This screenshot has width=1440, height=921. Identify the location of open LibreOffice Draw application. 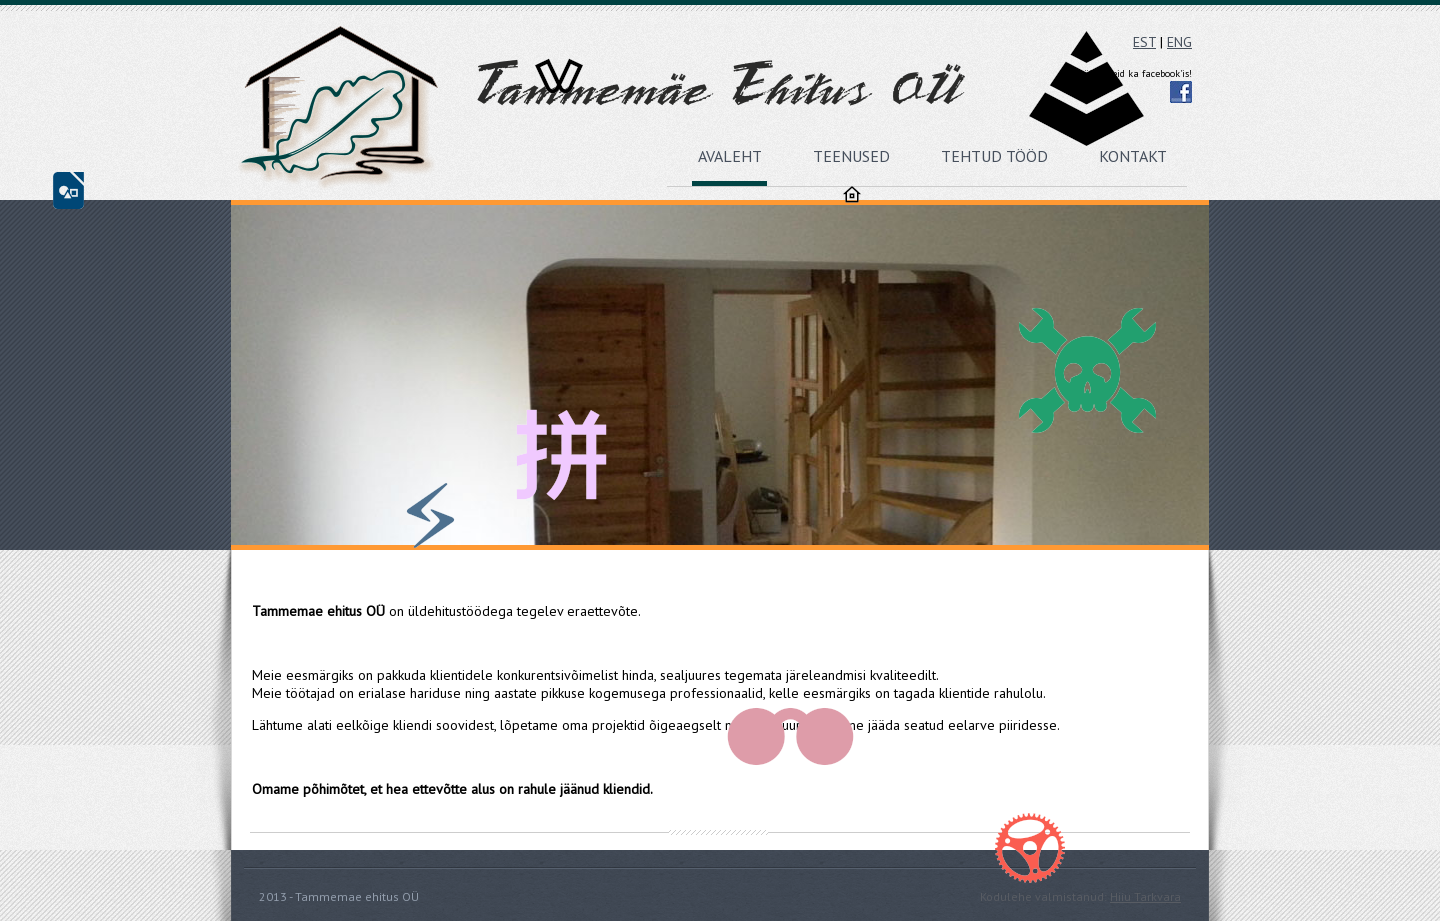
(68, 190).